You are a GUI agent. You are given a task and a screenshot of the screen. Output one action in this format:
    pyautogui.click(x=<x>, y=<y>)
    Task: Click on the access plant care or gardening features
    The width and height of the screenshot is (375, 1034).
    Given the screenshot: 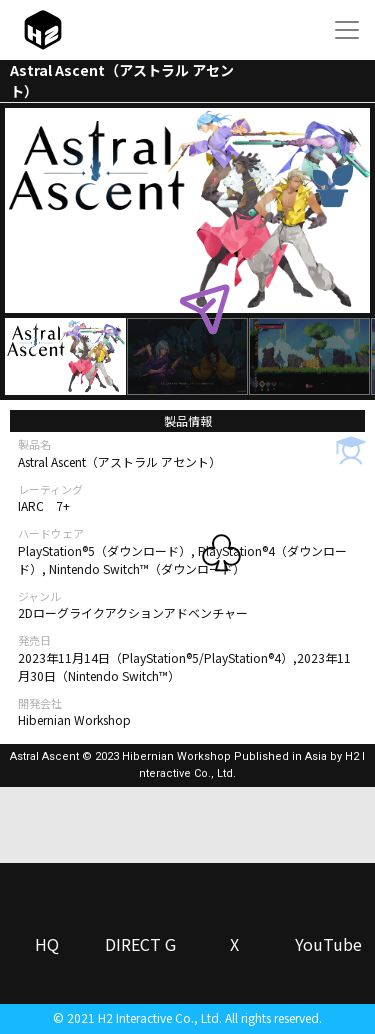 What is the action you would take?
    pyautogui.click(x=332, y=186)
    